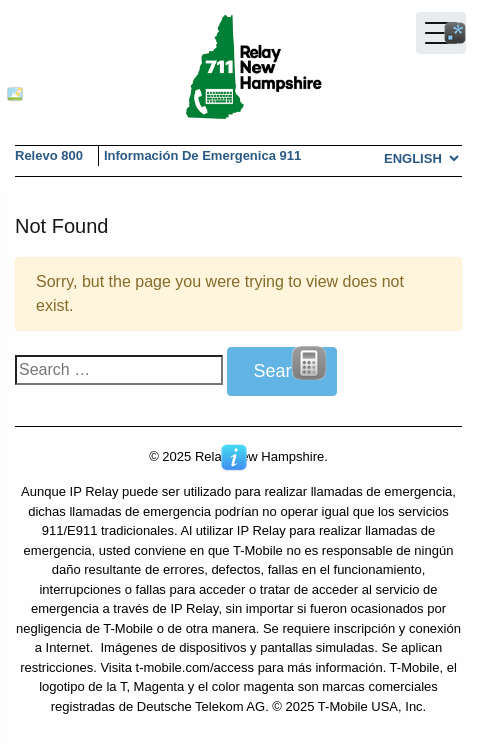 The image size is (477, 756). I want to click on open photo manager application, so click(15, 94).